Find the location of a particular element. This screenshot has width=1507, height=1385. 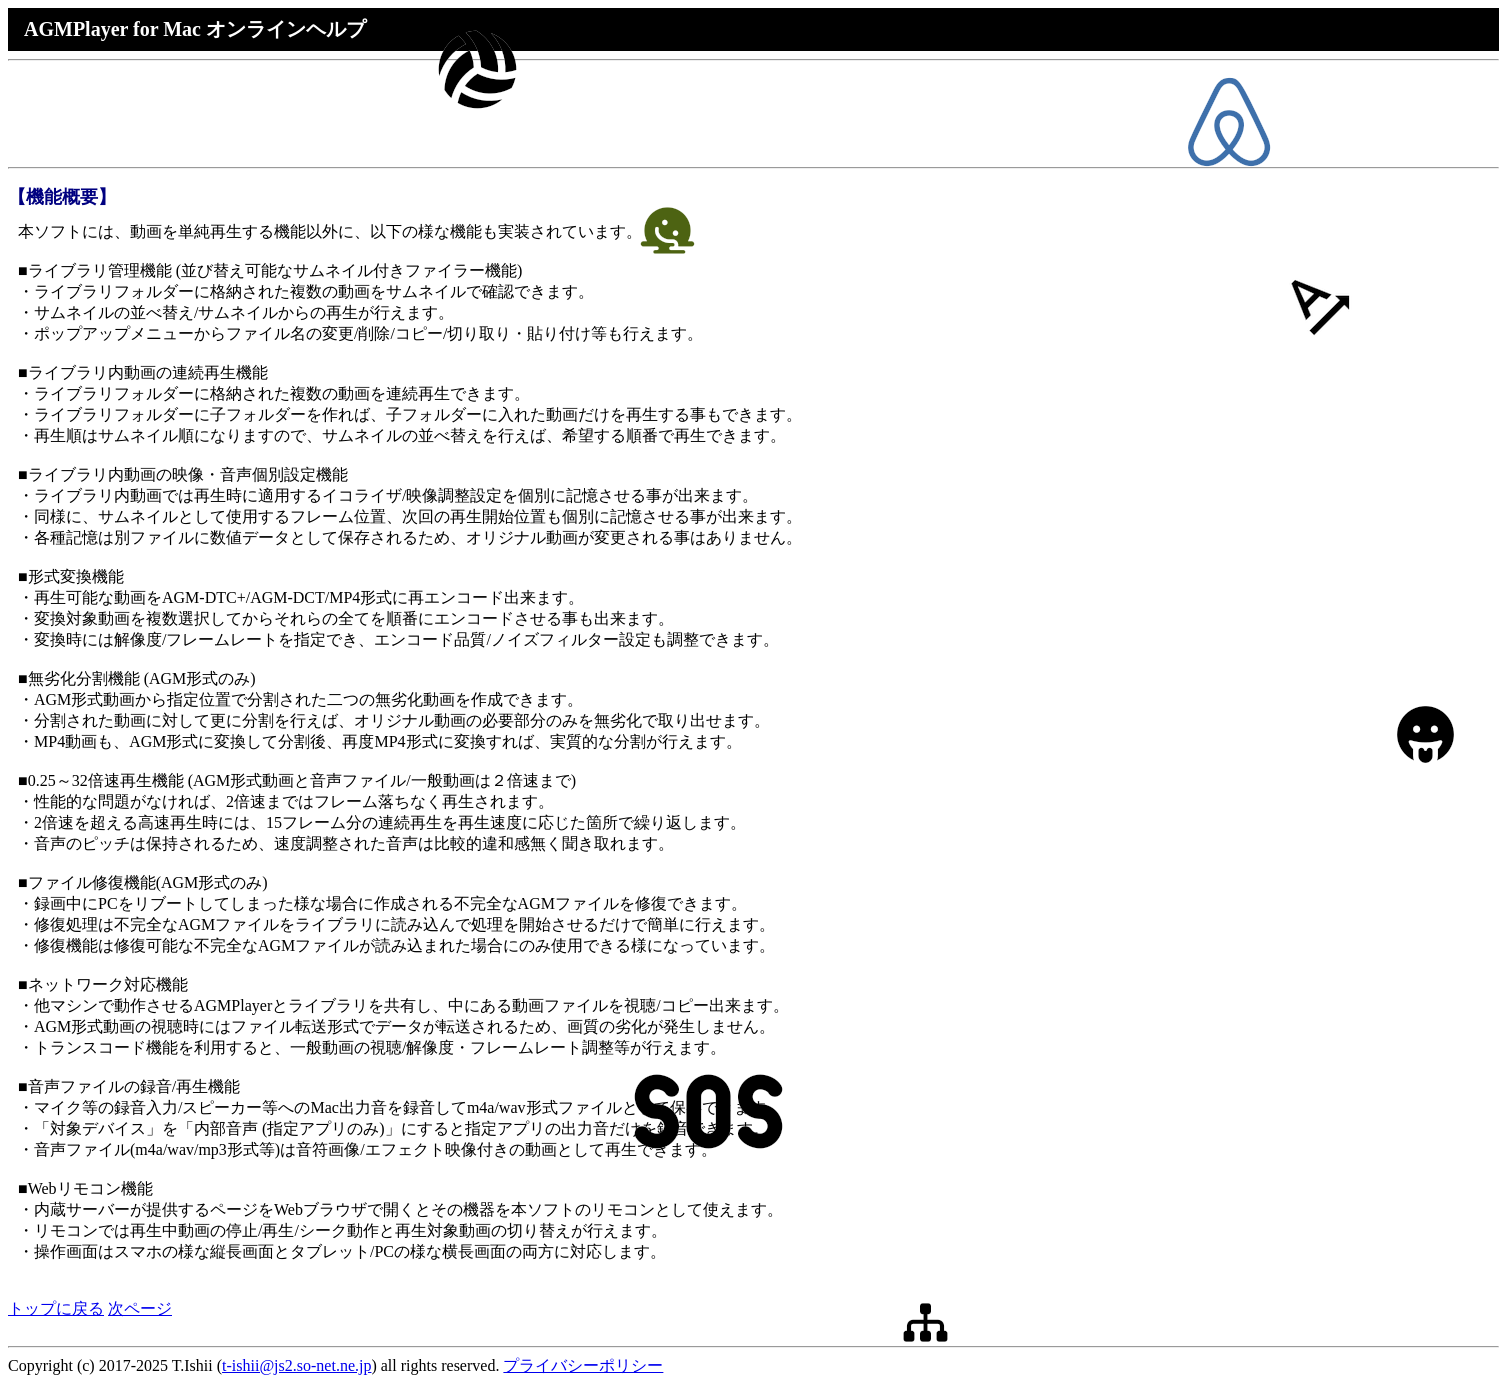

access volleyball or beach sports content is located at coordinates (477, 69).